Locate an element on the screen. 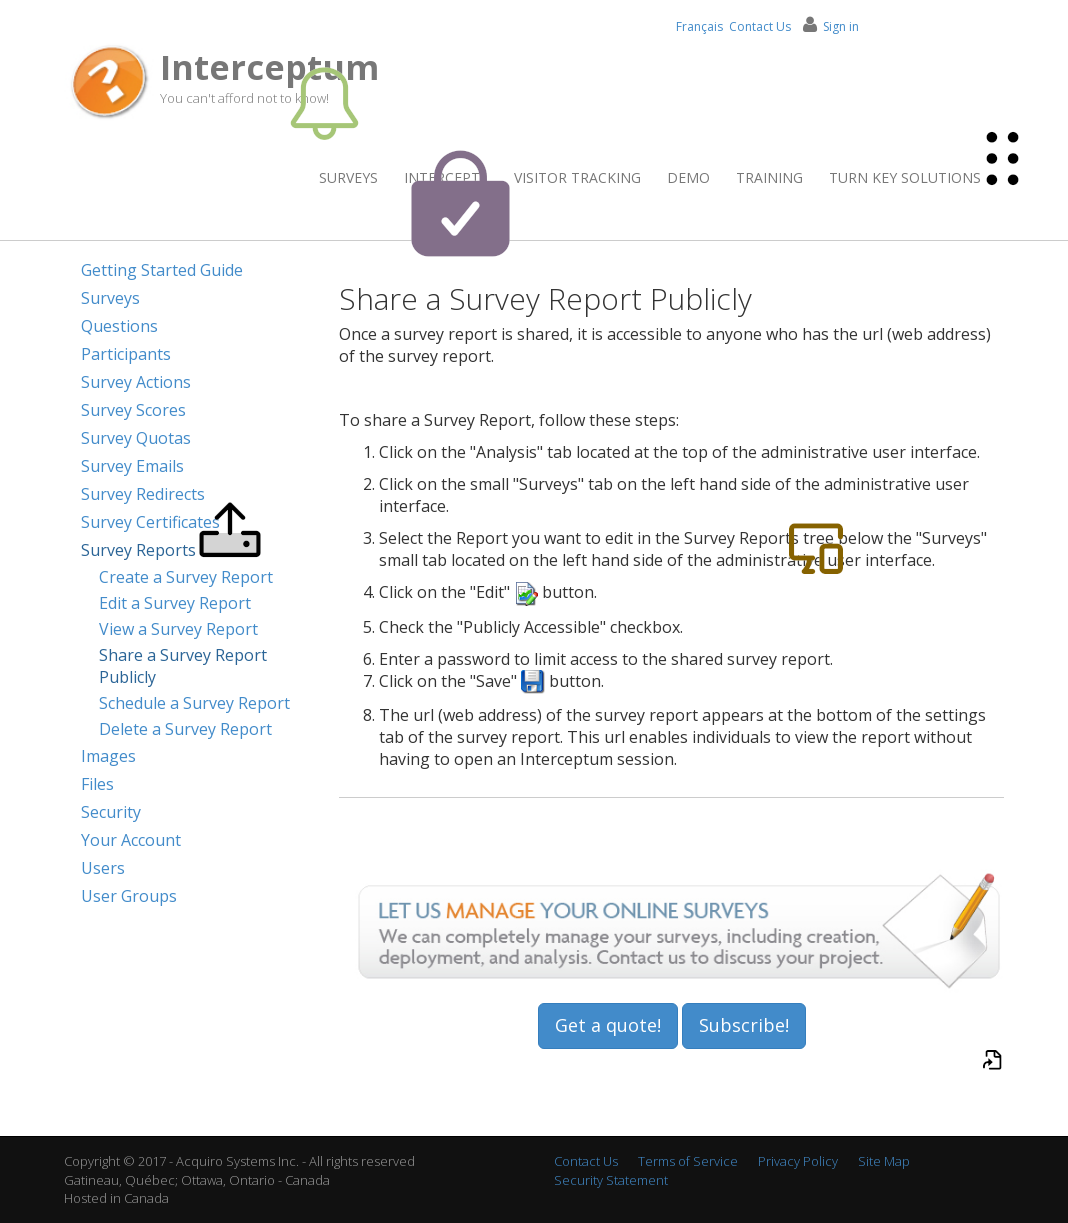 Image resolution: width=1068 pixels, height=1223 pixels. view connected devices is located at coordinates (816, 547).